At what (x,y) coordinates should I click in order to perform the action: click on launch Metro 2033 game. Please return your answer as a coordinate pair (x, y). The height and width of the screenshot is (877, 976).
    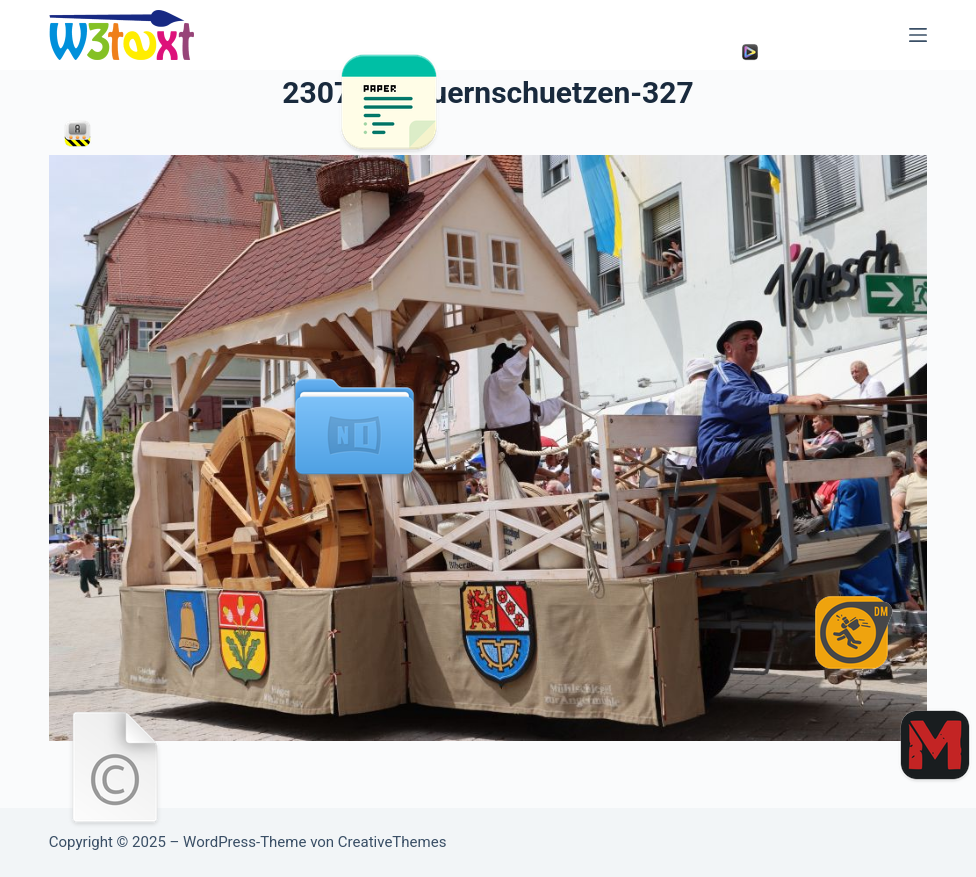
    Looking at the image, I should click on (935, 745).